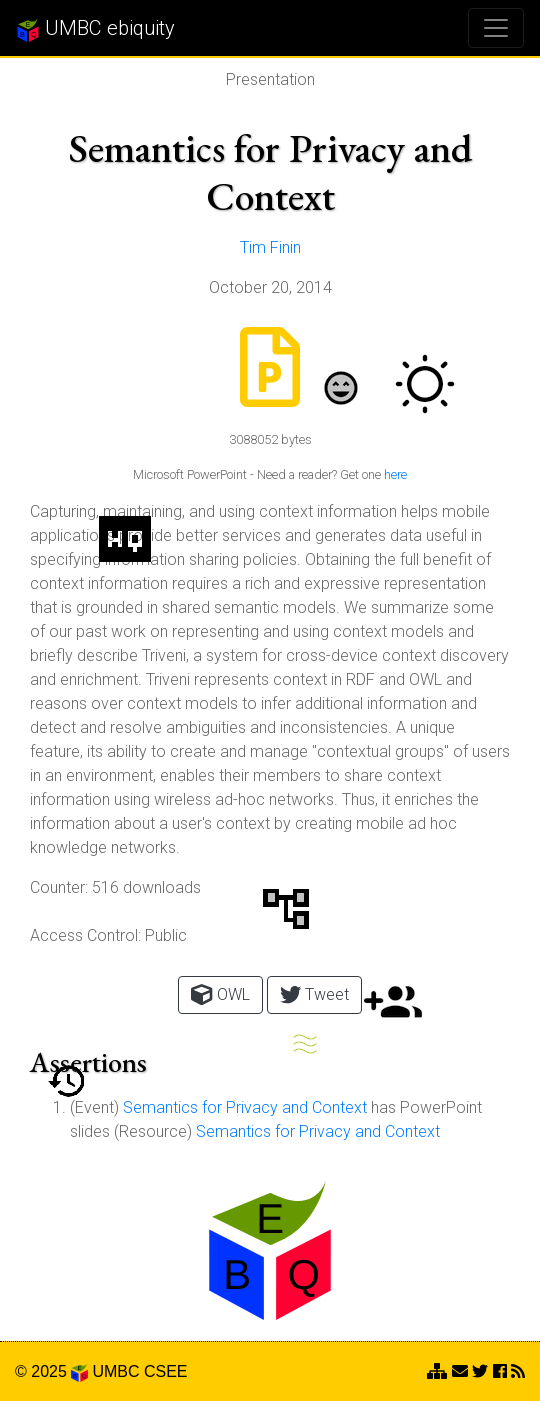 Image resolution: width=540 pixels, height=1401 pixels. I want to click on restore to a previous version, so click(67, 1081).